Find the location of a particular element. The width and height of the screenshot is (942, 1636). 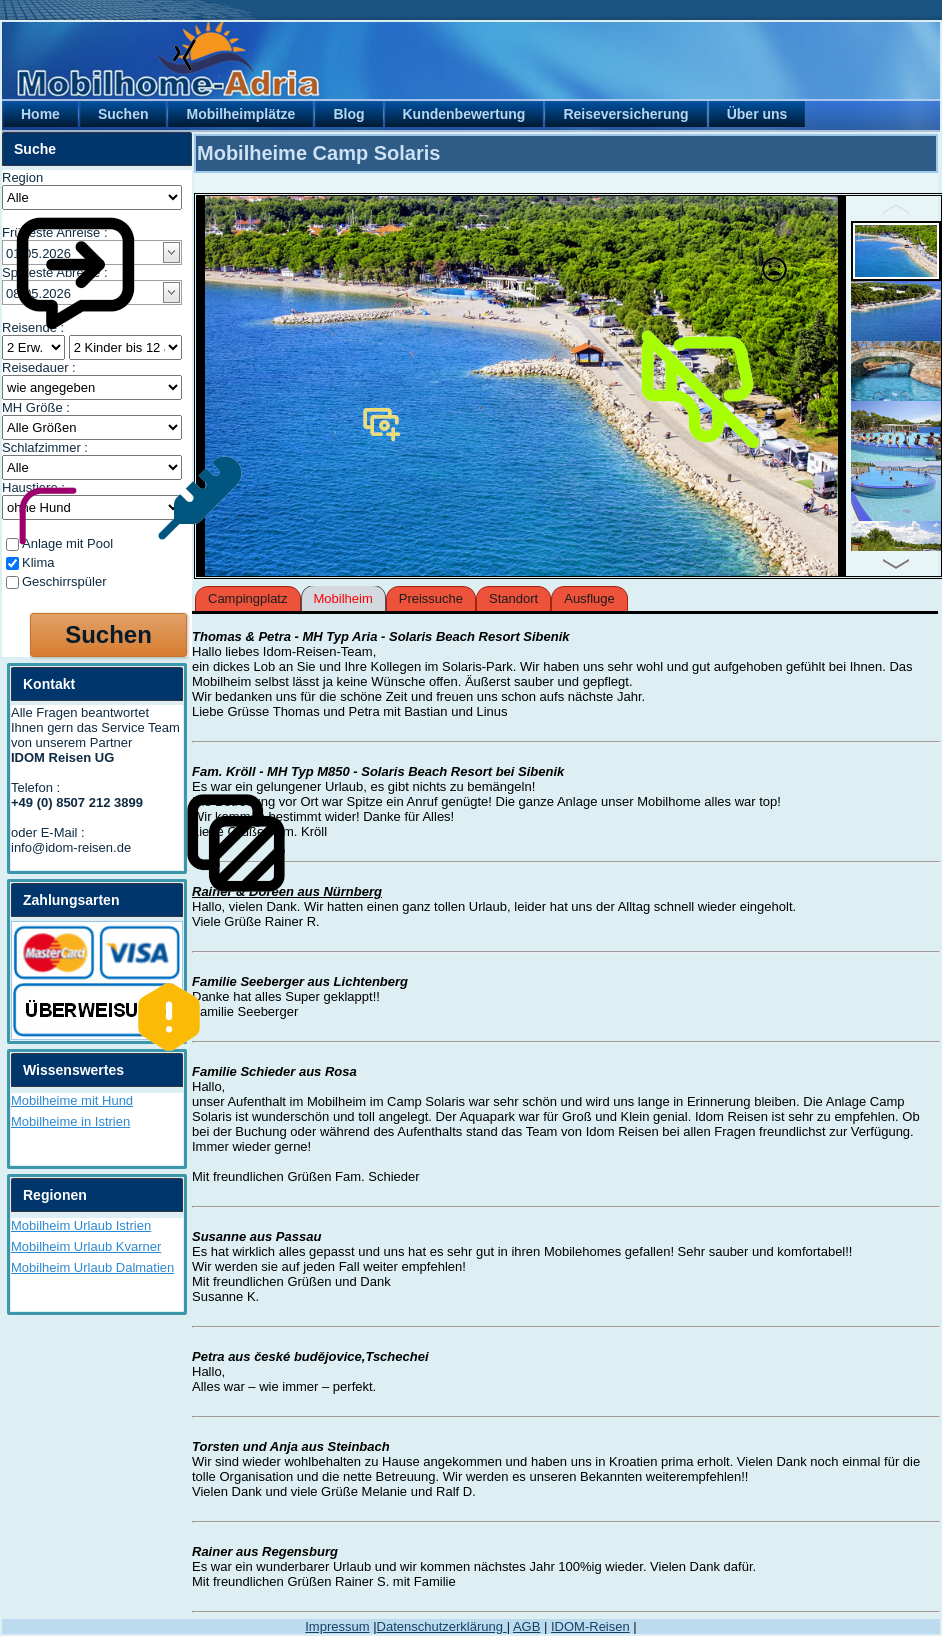

select multiple items or objects is located at coordinates (236, 843).